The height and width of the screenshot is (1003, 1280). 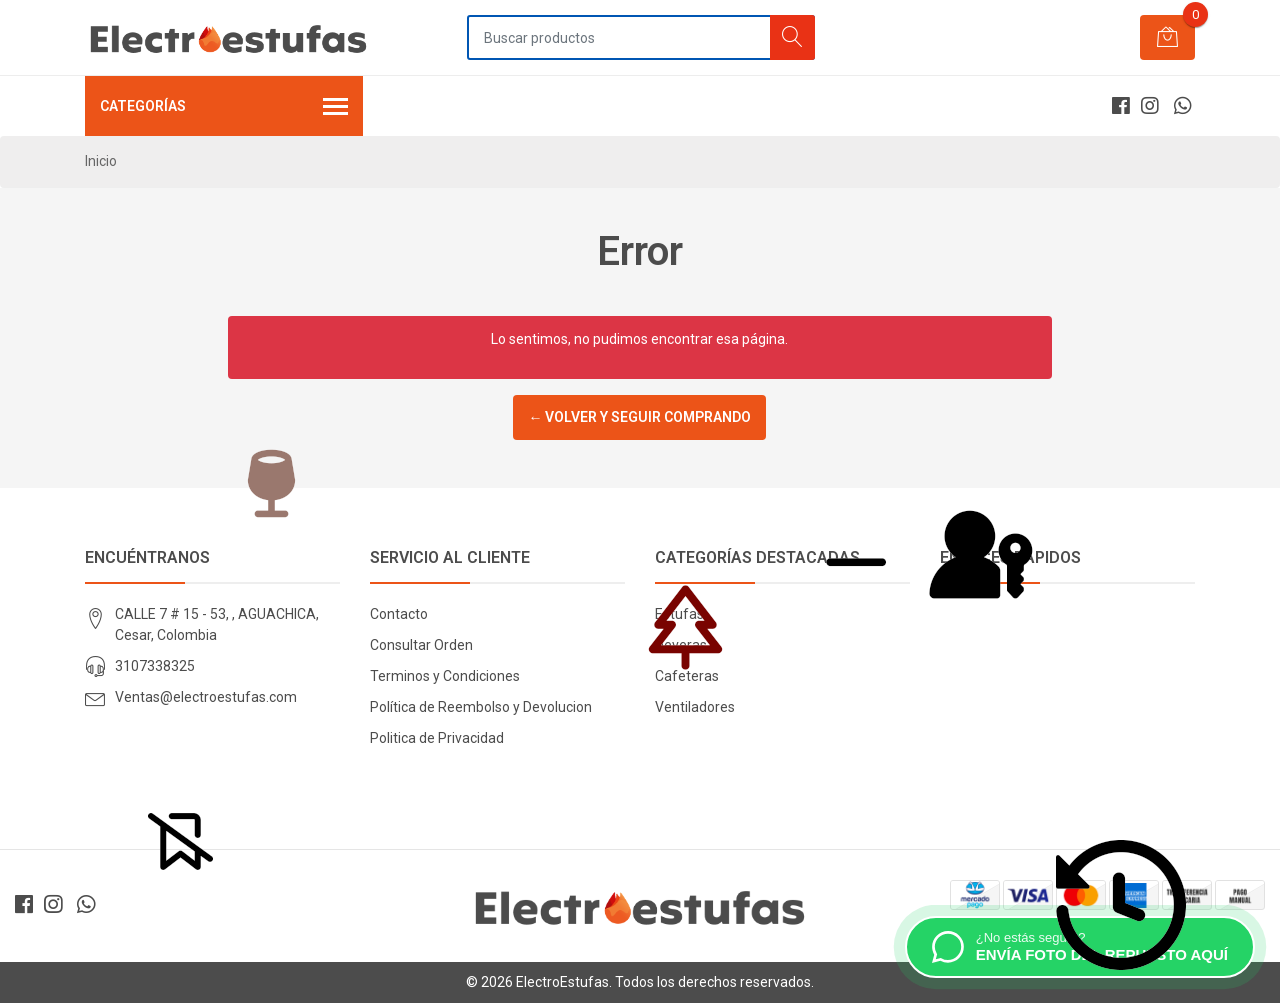 I want to click on sign in with passkey authentication, so click(x=980, y=558).